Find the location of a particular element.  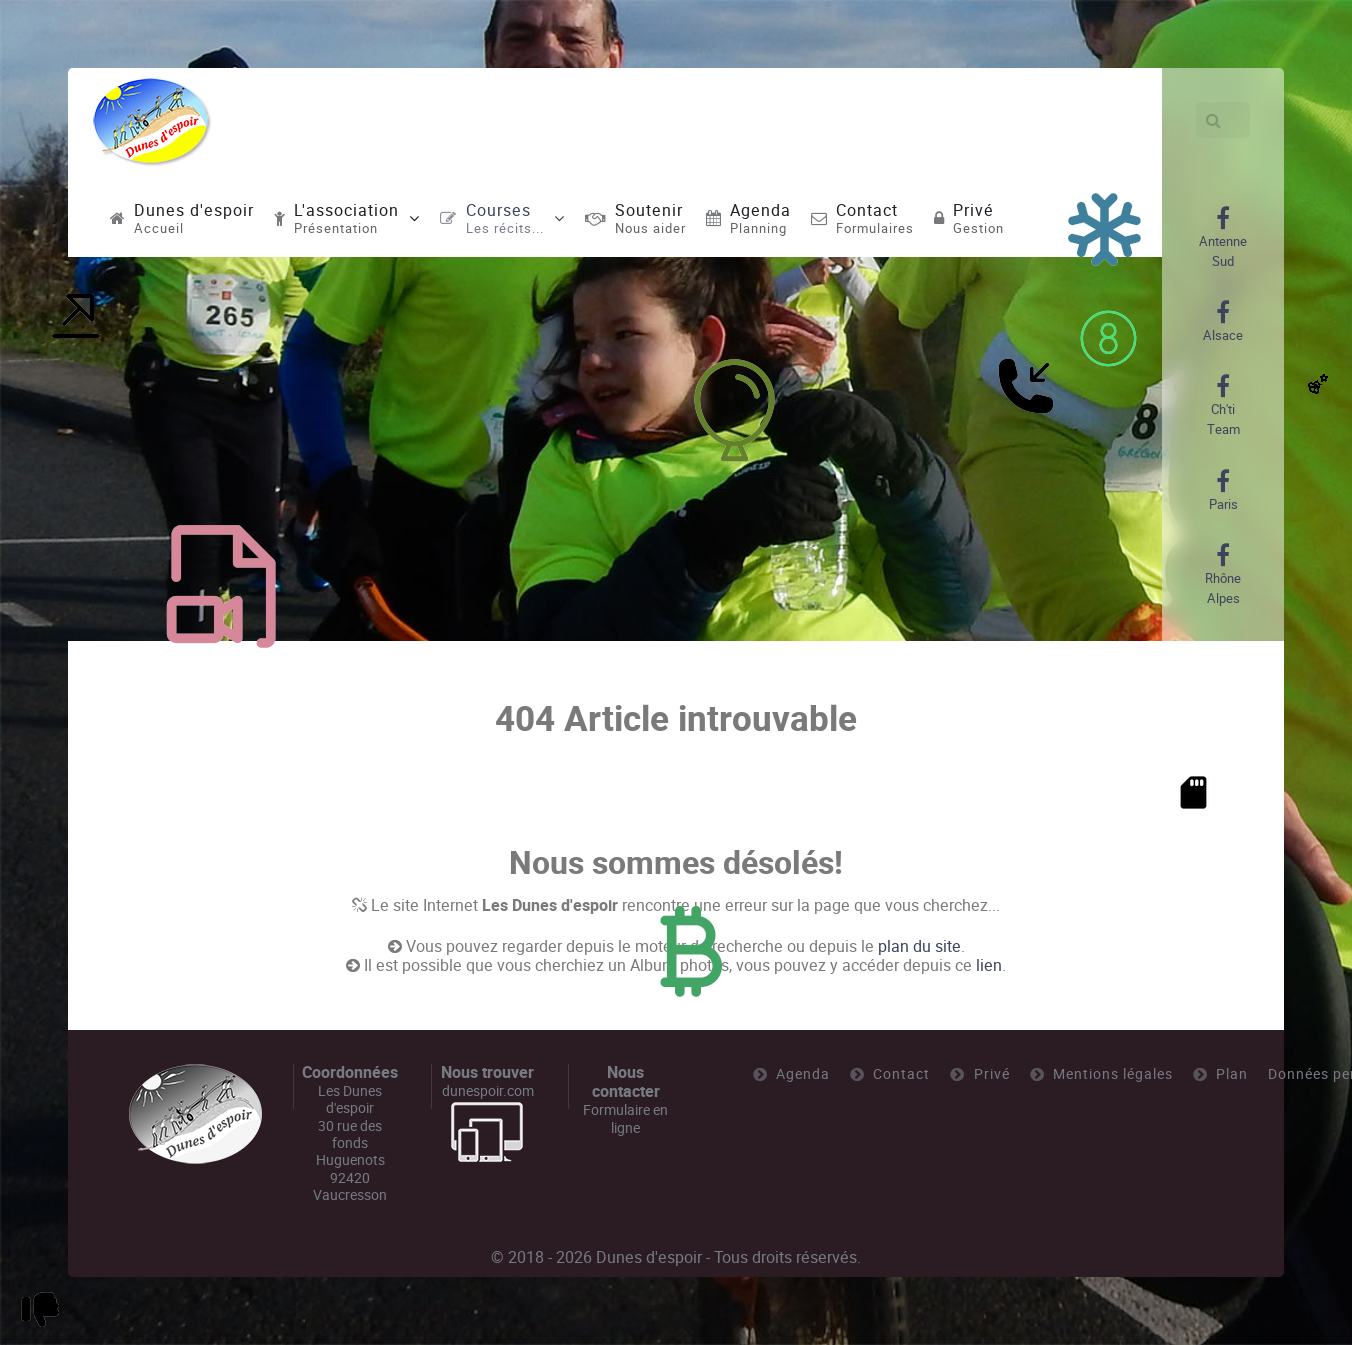

access nature or outdoor-related emoji is located at coordinates (1318, 384).